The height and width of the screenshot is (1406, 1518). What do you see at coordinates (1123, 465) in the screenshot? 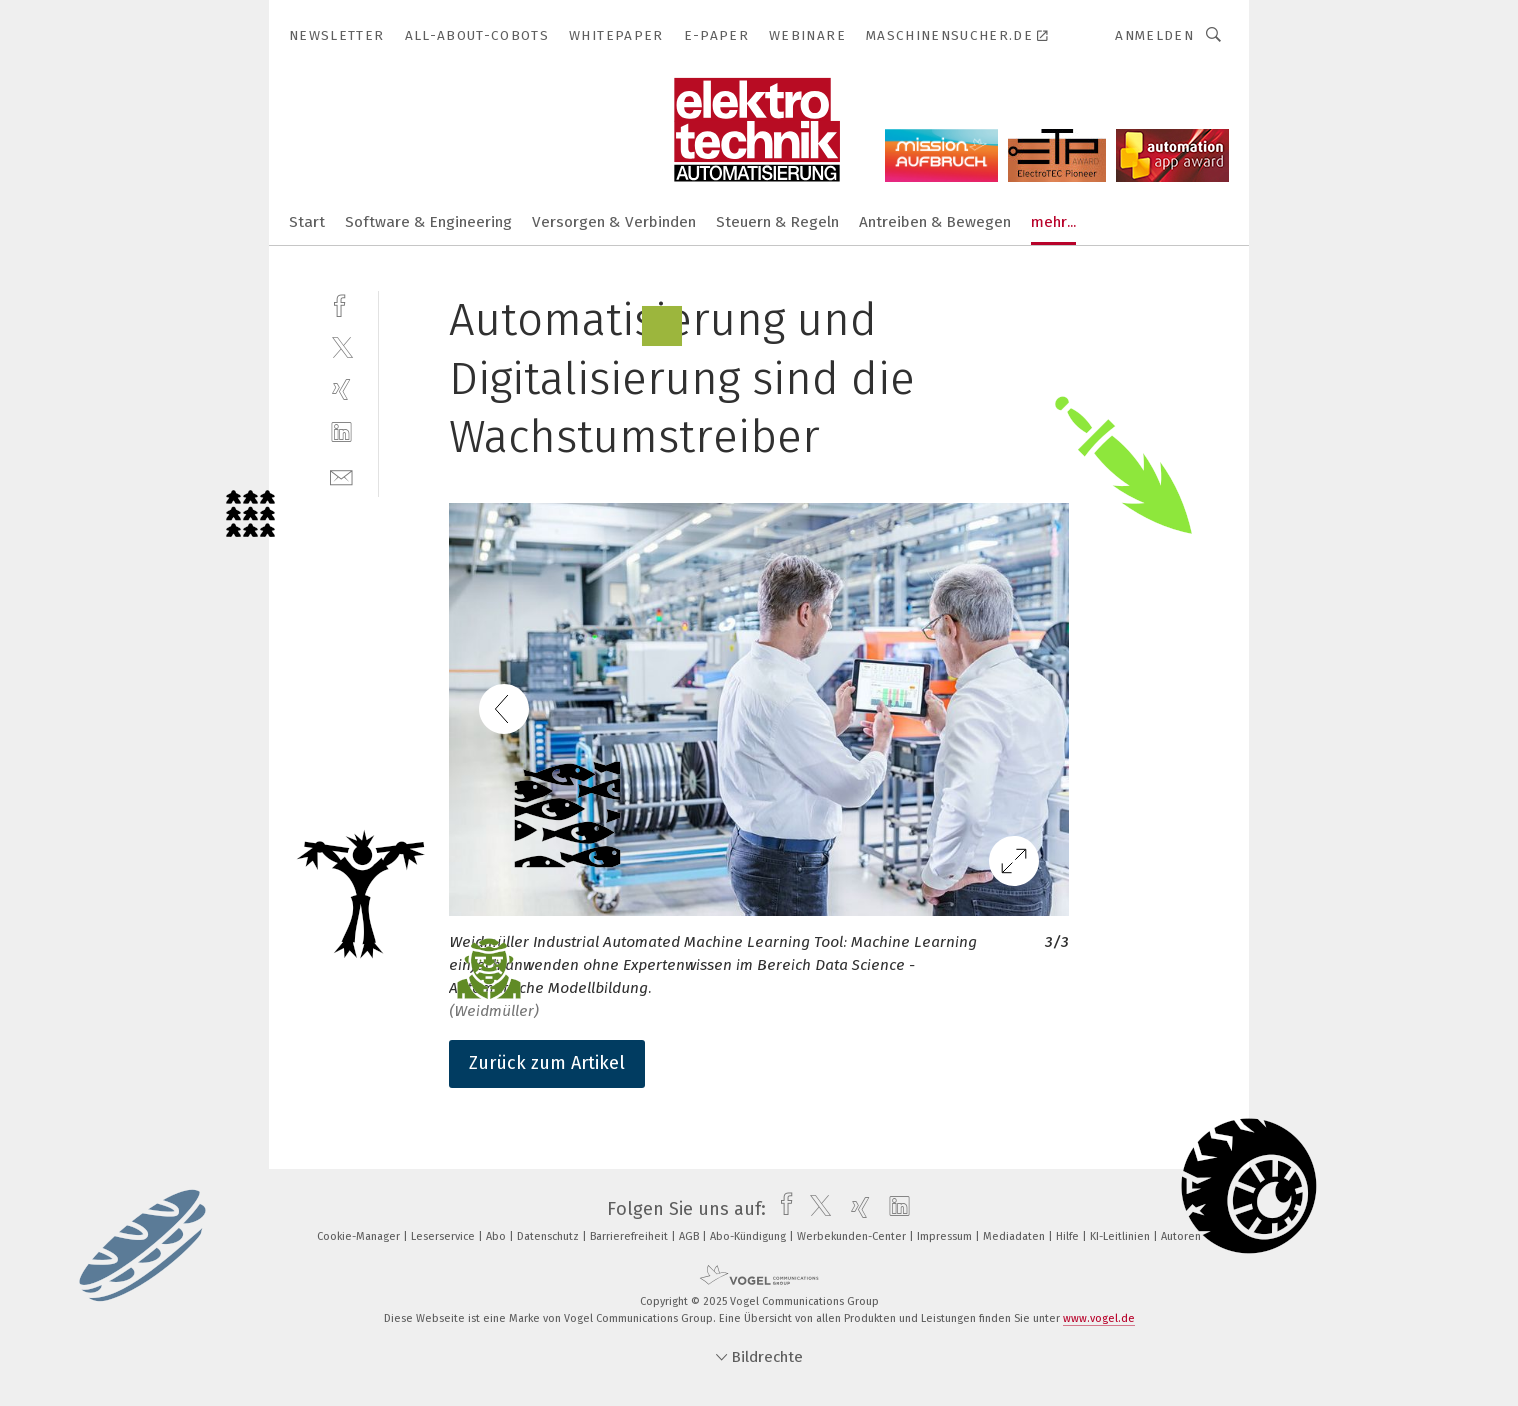
I see `attack or melee combat action` at bounding box center [1123, 465].